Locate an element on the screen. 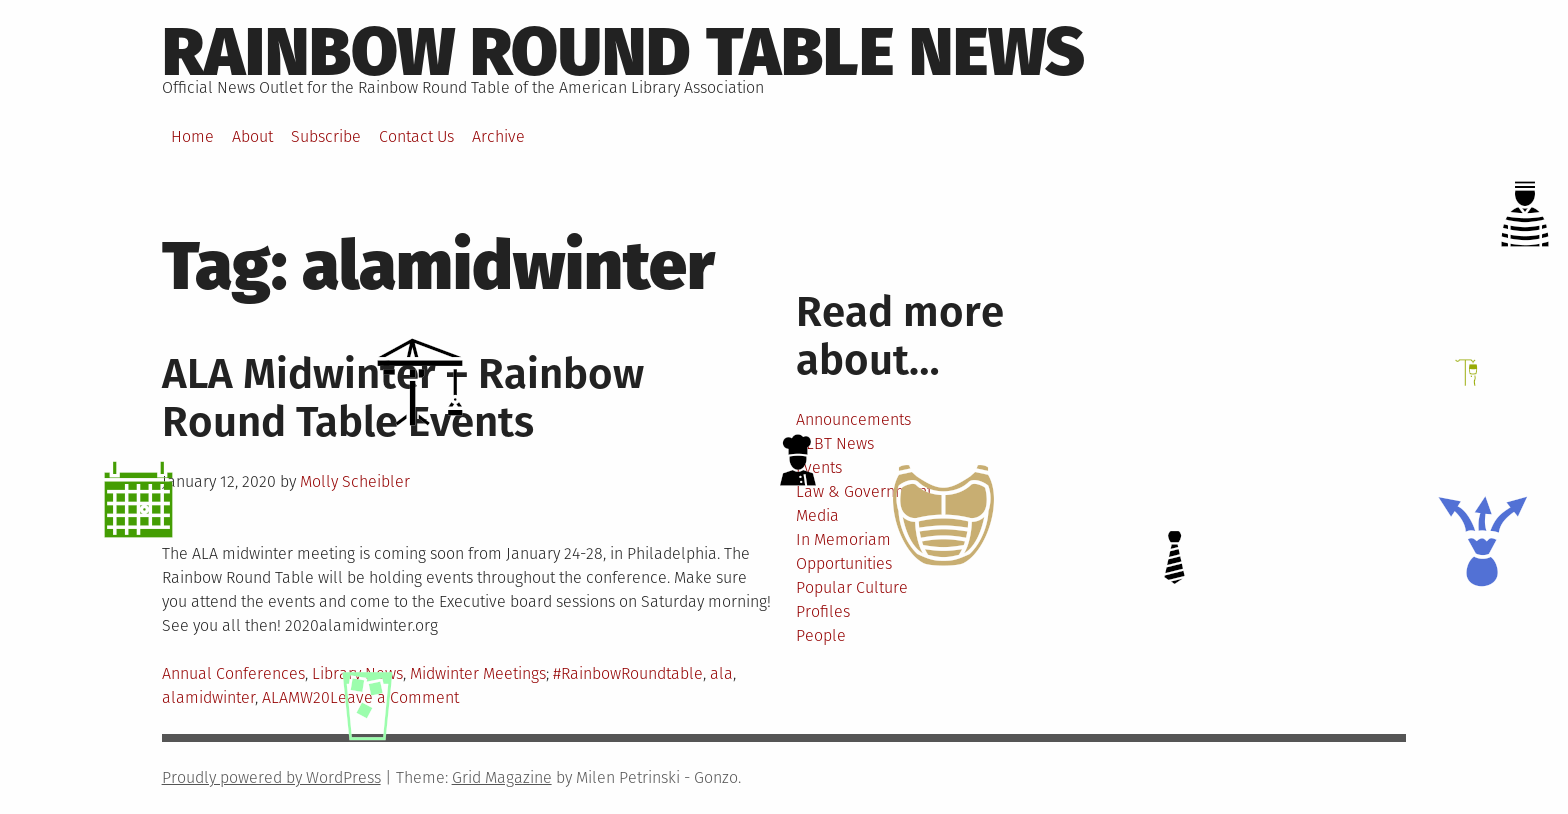  access medical or health-related features is located at coordinates (1467, 371).